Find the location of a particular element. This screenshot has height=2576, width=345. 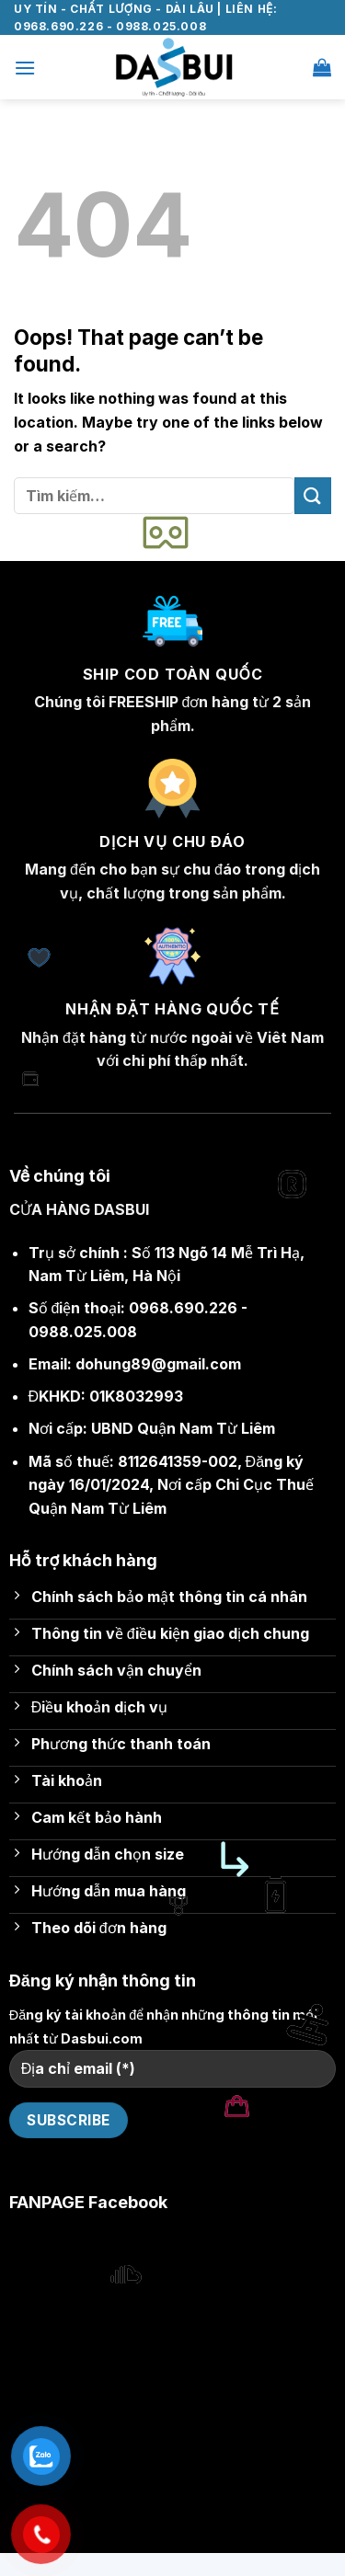

add to favorites is located at coordinates (39, 956).